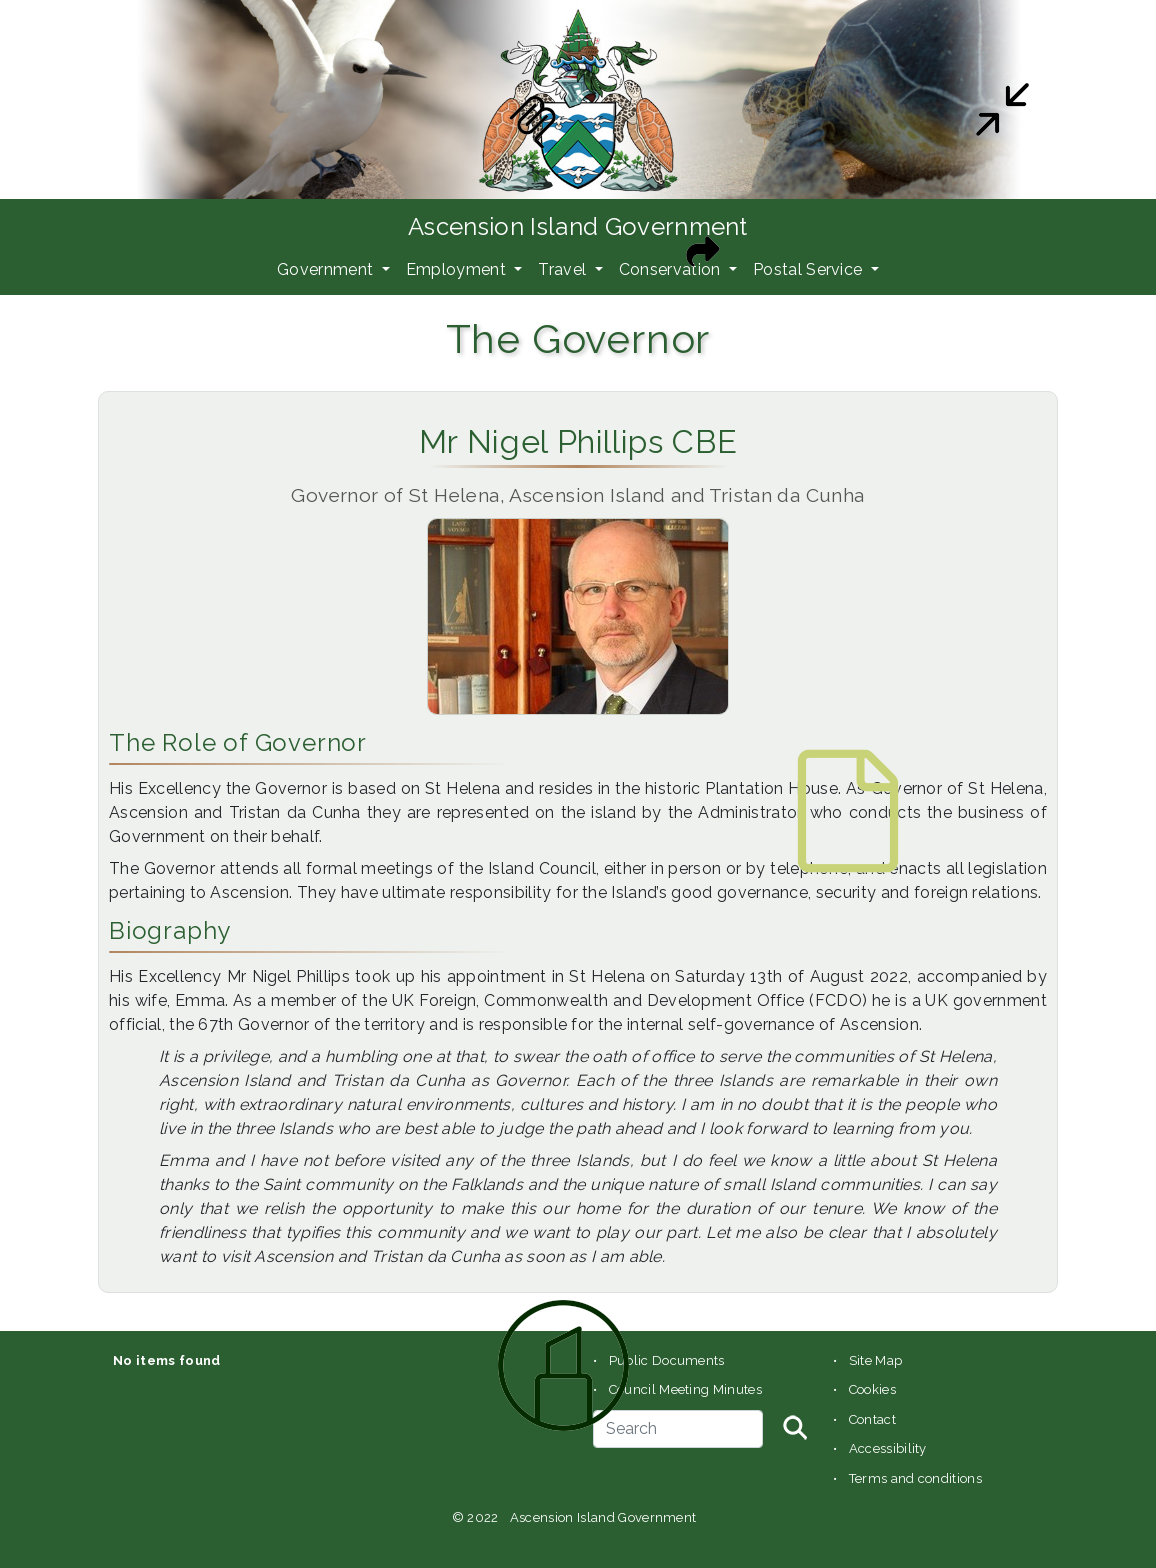  Describe the element at coordinates (1002, 109) in the screenshot. I see `minimize or collapse the current window` at that location.